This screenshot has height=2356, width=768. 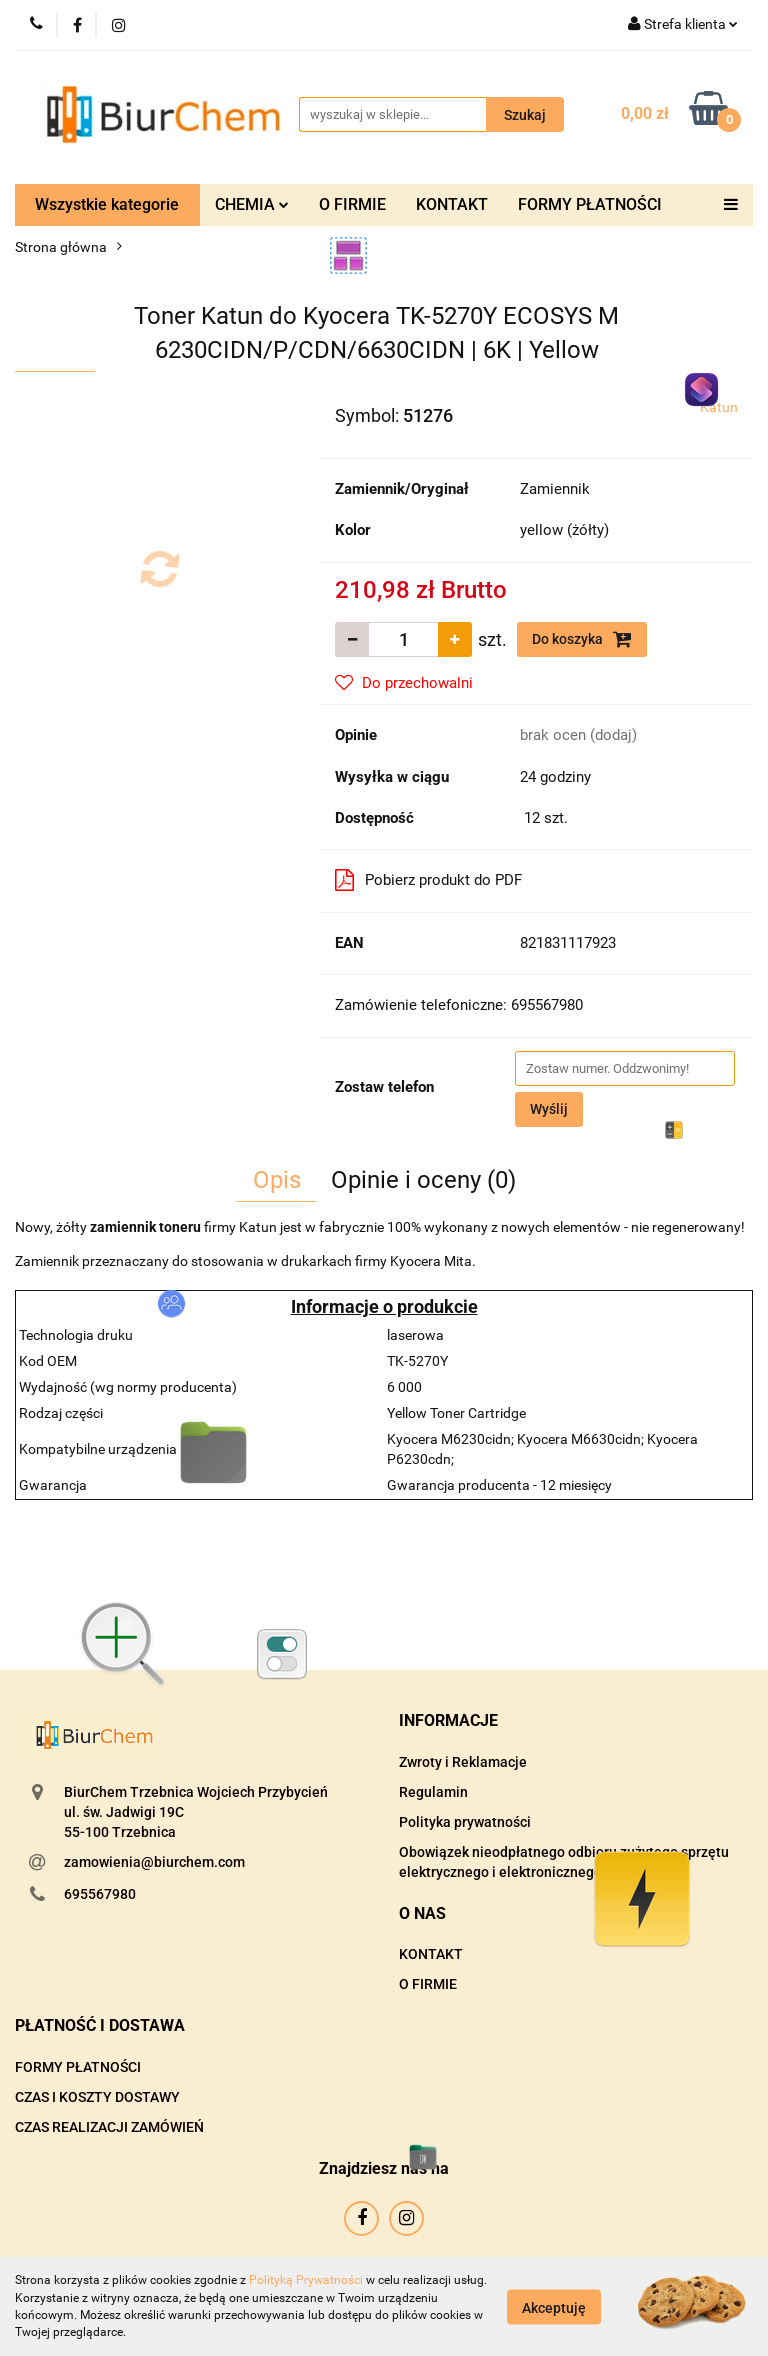 What do you see at coordinates (674, 1130) in the screenshot?
I see `open the calculator app` at bounding box center [674, 1130].